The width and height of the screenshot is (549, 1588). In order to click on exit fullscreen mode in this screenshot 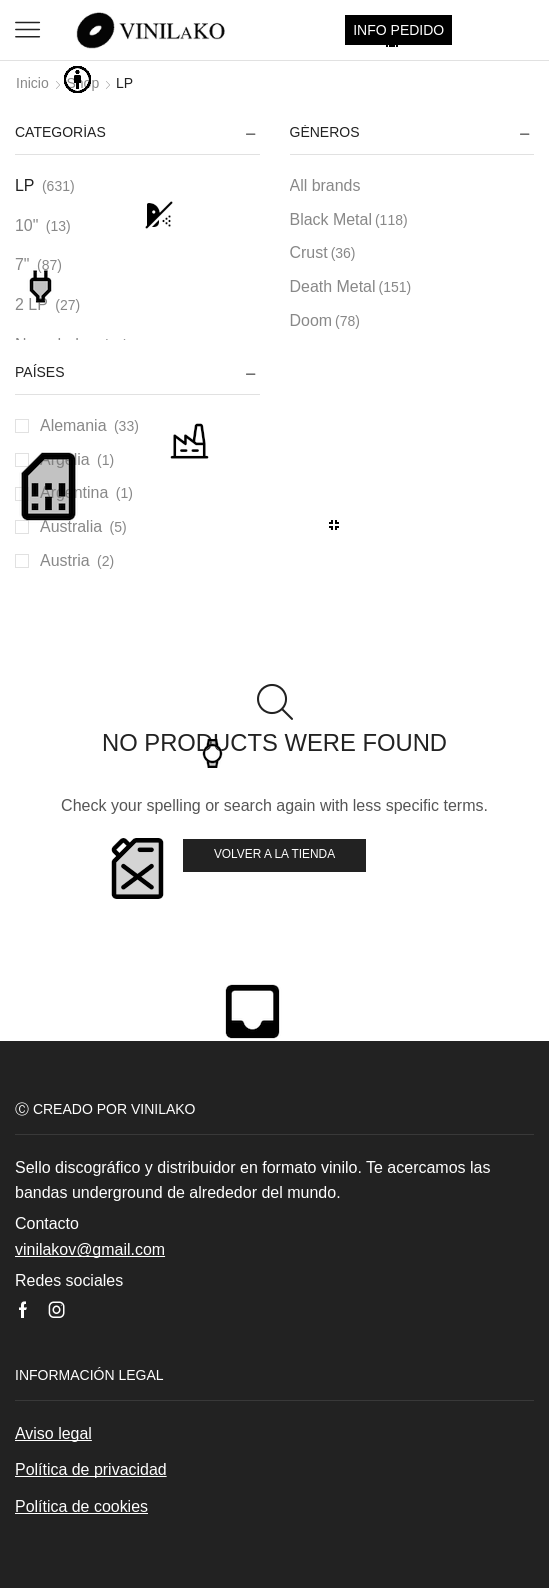, I will do `click(334, 525)`.